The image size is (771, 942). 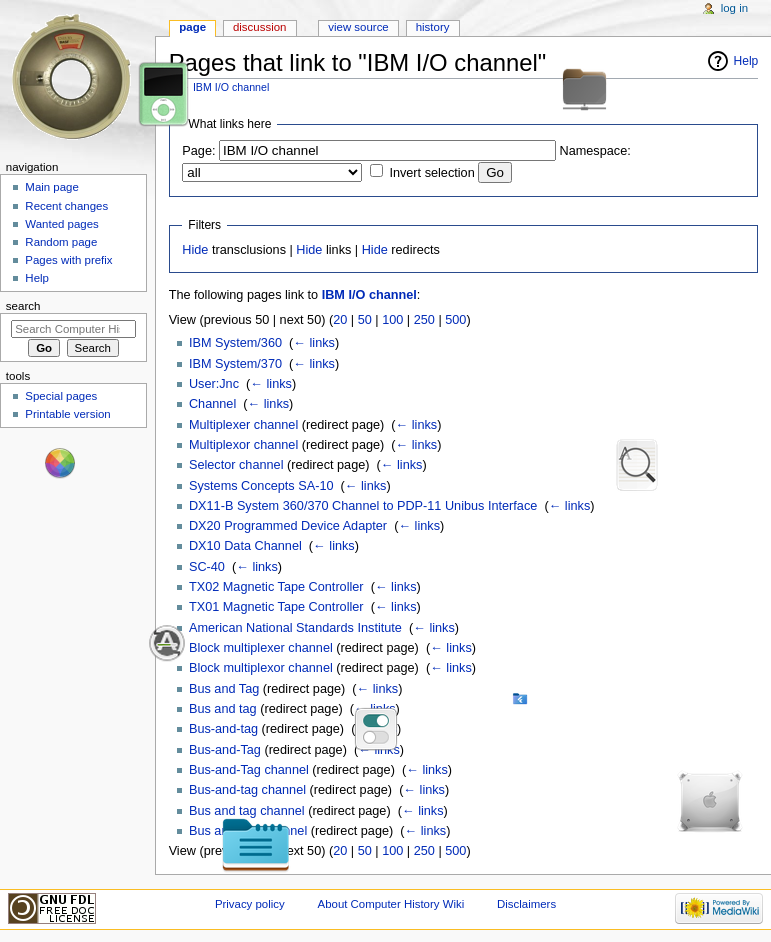 What do you see at coordinates (584, 88) in the screenshot?
I see `access files stored on a remote server` at bounding box center [584, 88].